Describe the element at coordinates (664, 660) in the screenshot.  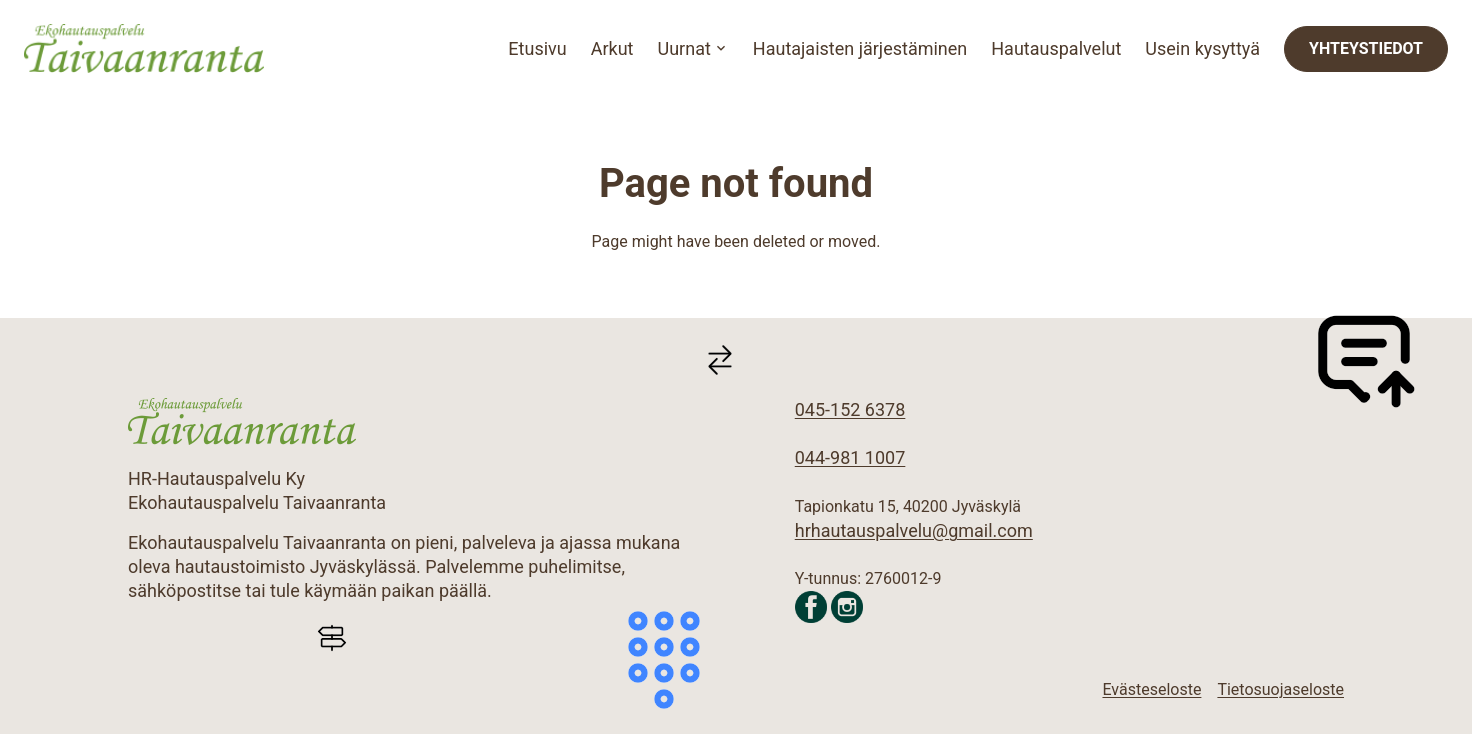
I see `open the phone dialer` at that location.